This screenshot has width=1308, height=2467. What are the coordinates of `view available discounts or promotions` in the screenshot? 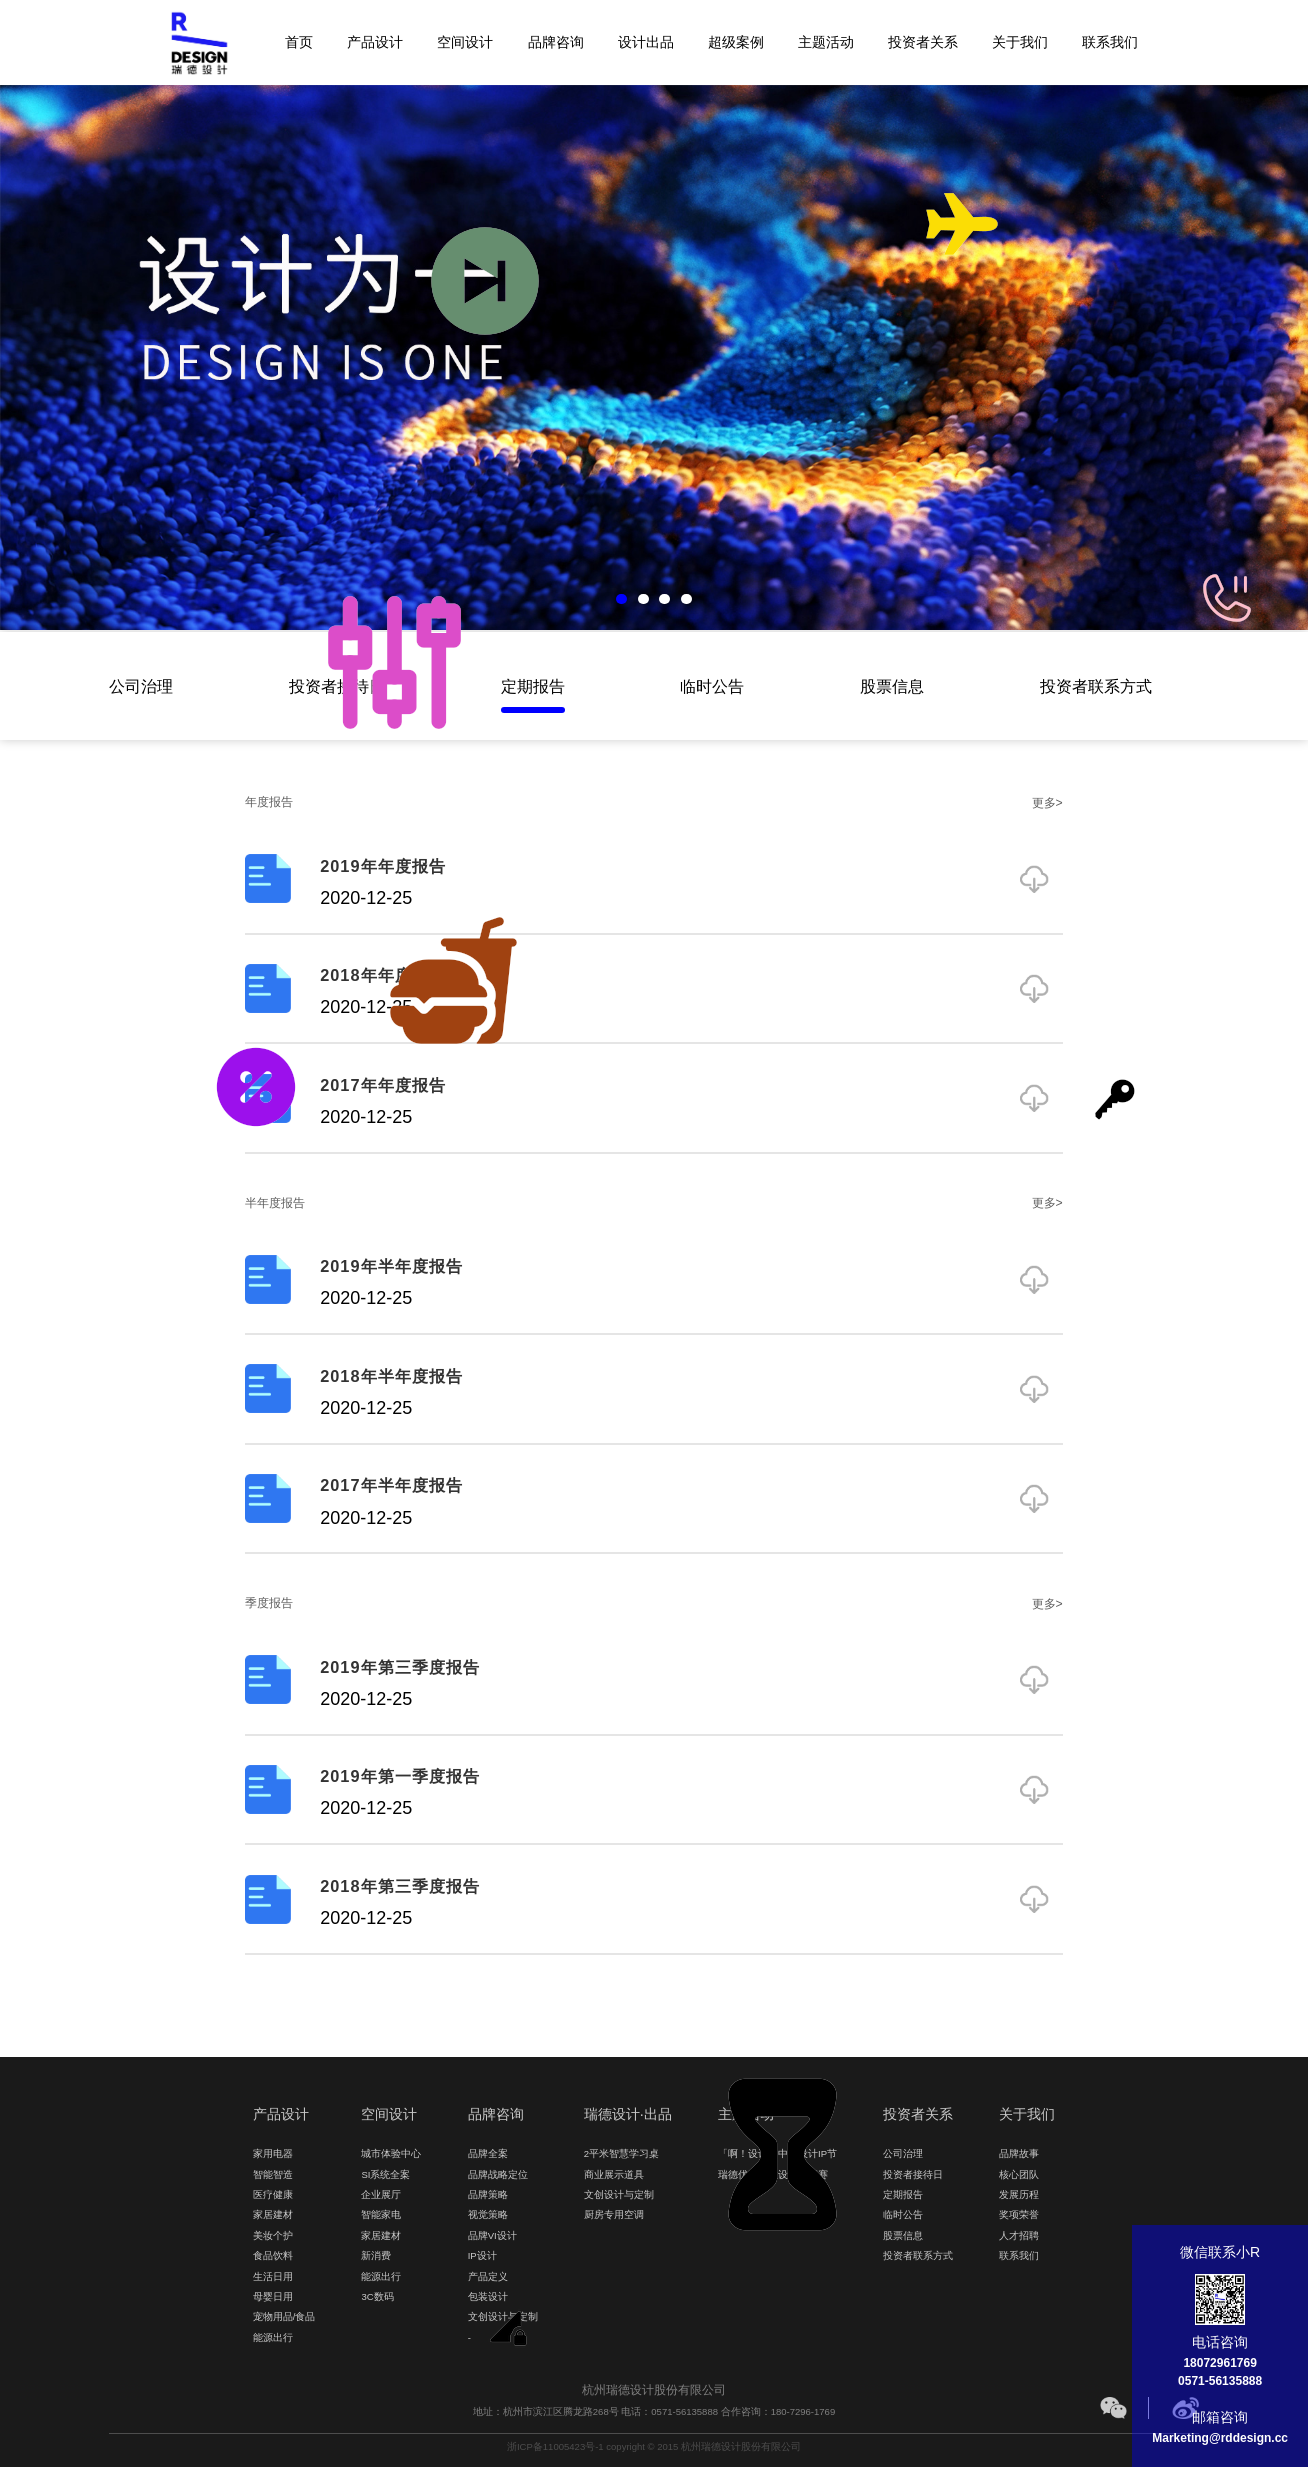 It's located at (256, 1087).